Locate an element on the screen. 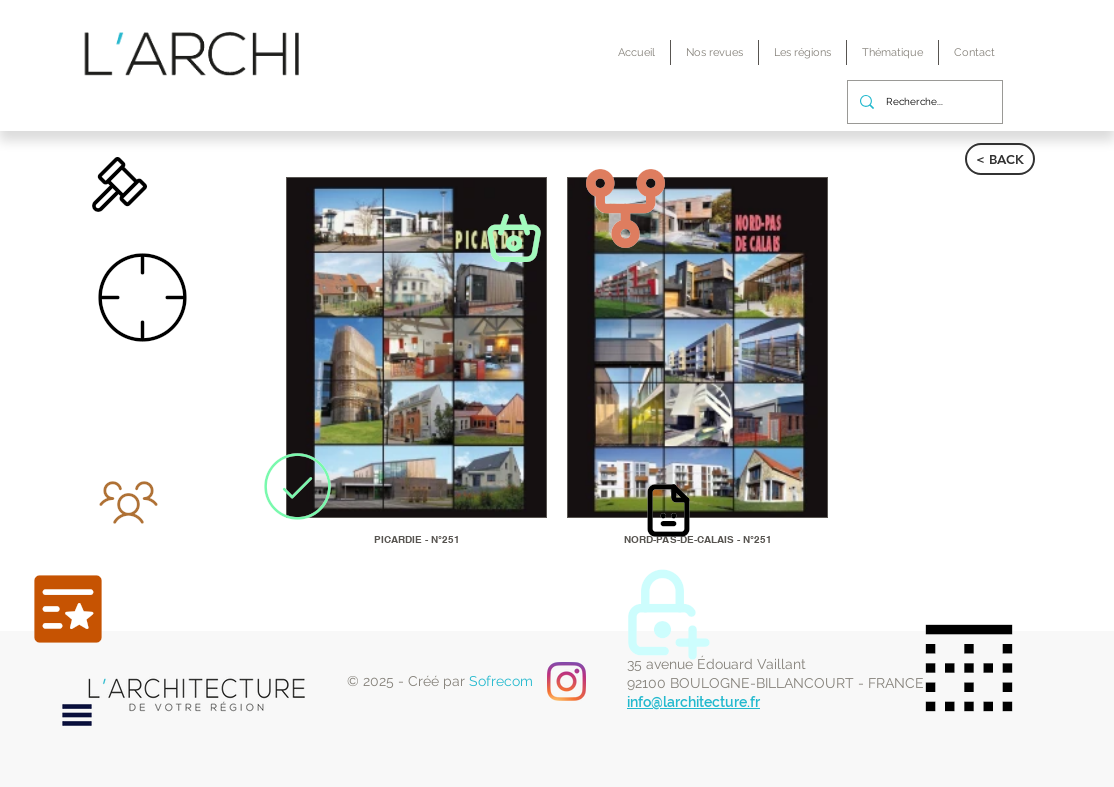  document with neutral status or feedback is located at coordinates (668, 510).